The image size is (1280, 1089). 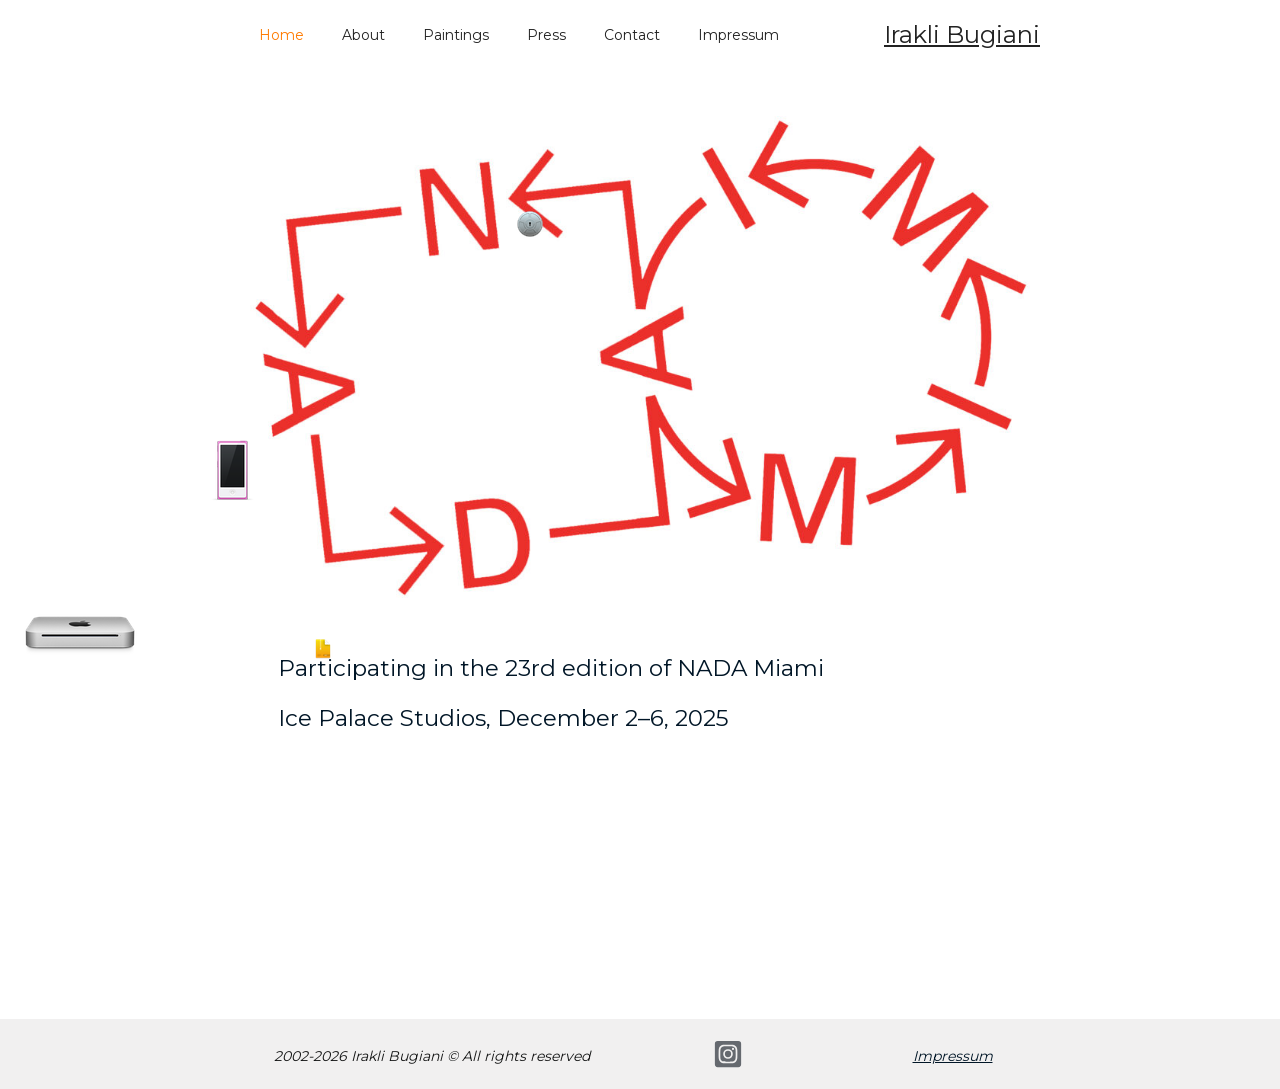 What do you see at coordinates (232, 470) in the screenshot?
I see `iPod nano device connected` at bounding box center [232, 470].